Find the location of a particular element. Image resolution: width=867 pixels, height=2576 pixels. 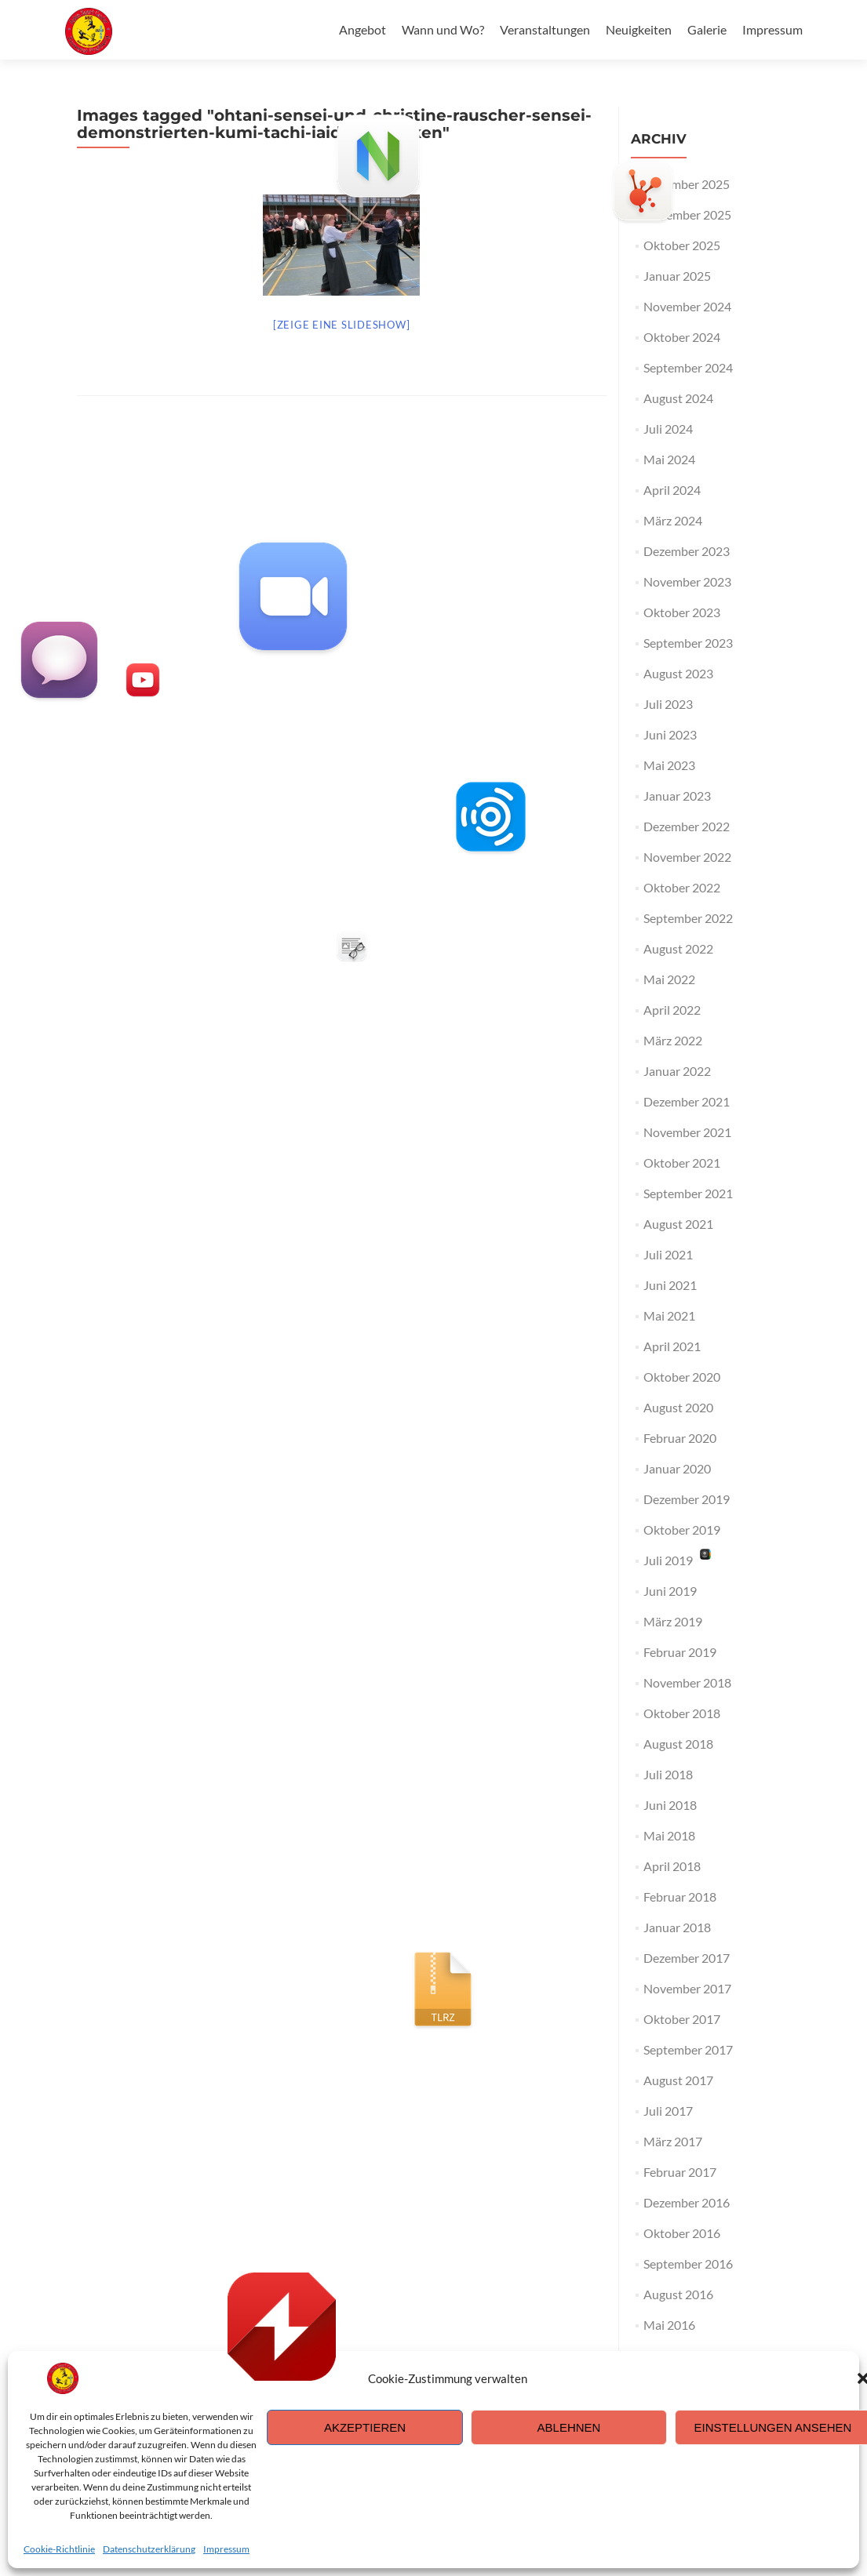

open ubuntu studio application is located at coordinates (490, 816).